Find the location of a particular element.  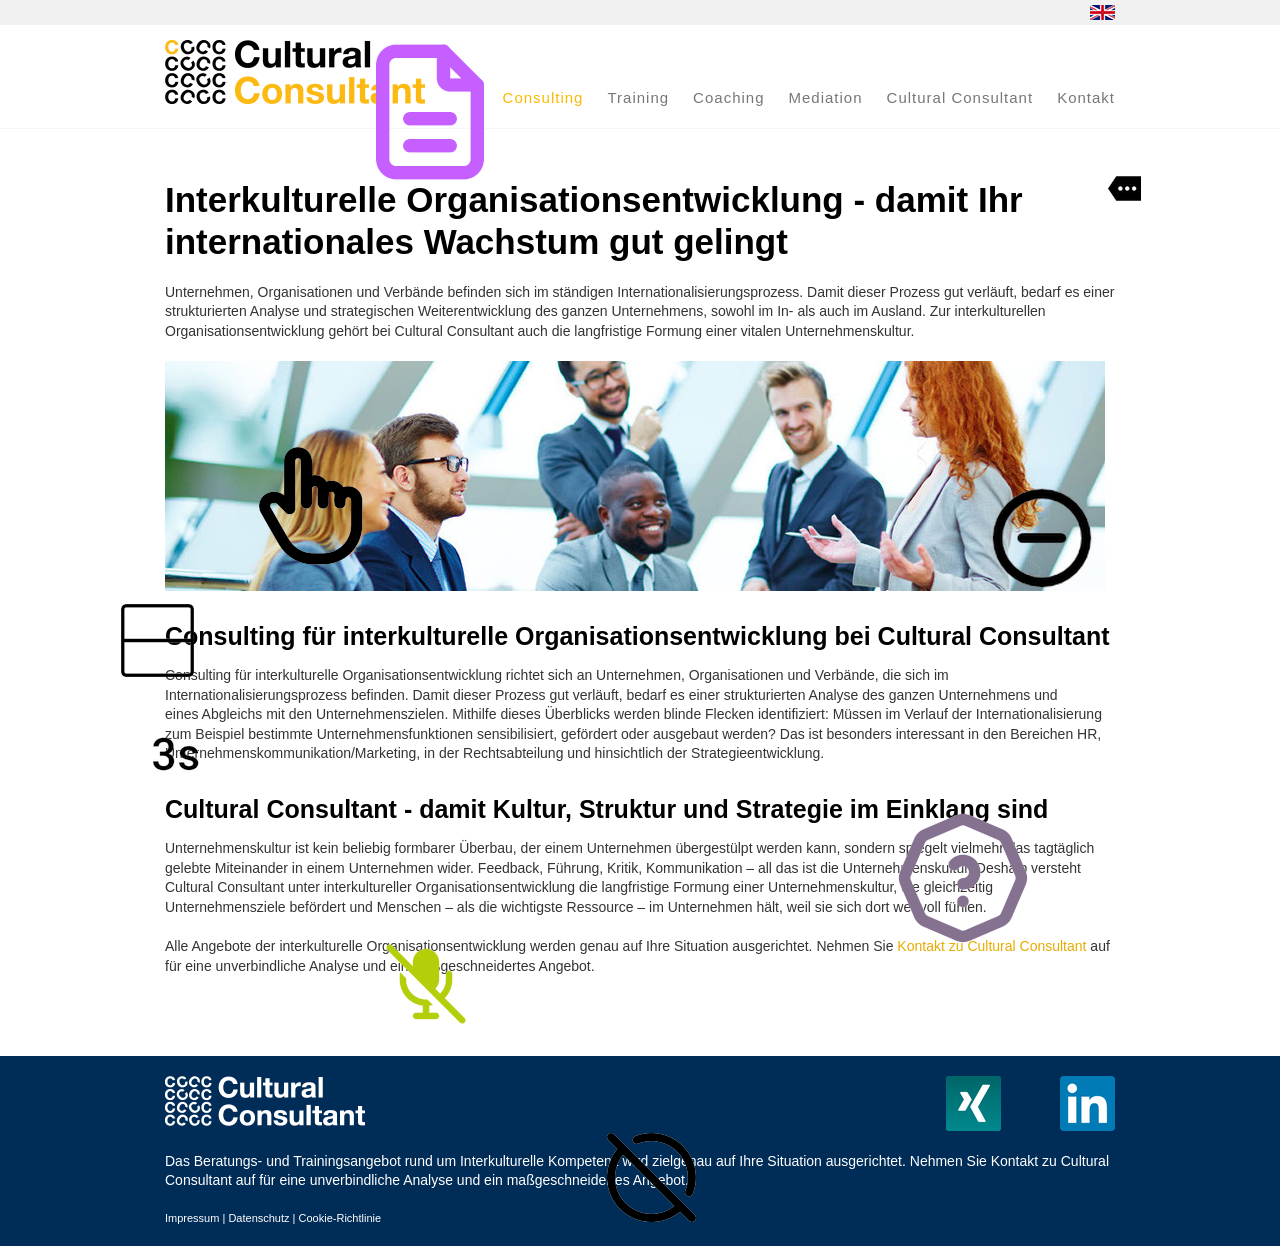

split view horizontally is located at coordinates (157, 640).